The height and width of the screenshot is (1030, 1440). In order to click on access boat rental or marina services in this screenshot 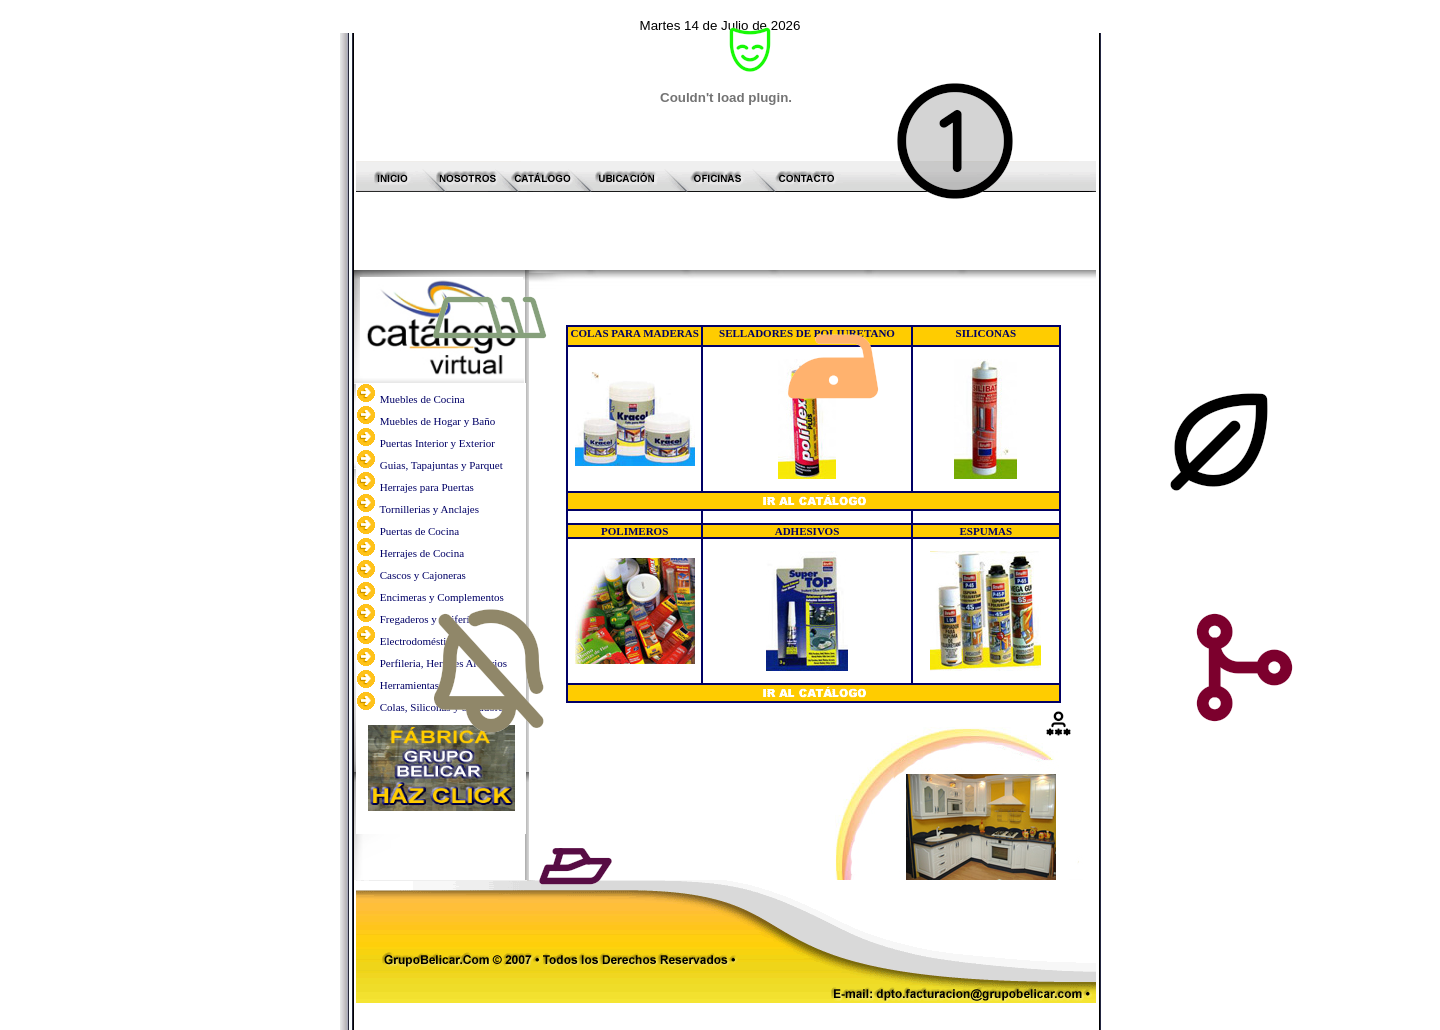, I will do `click(575, 864)`.